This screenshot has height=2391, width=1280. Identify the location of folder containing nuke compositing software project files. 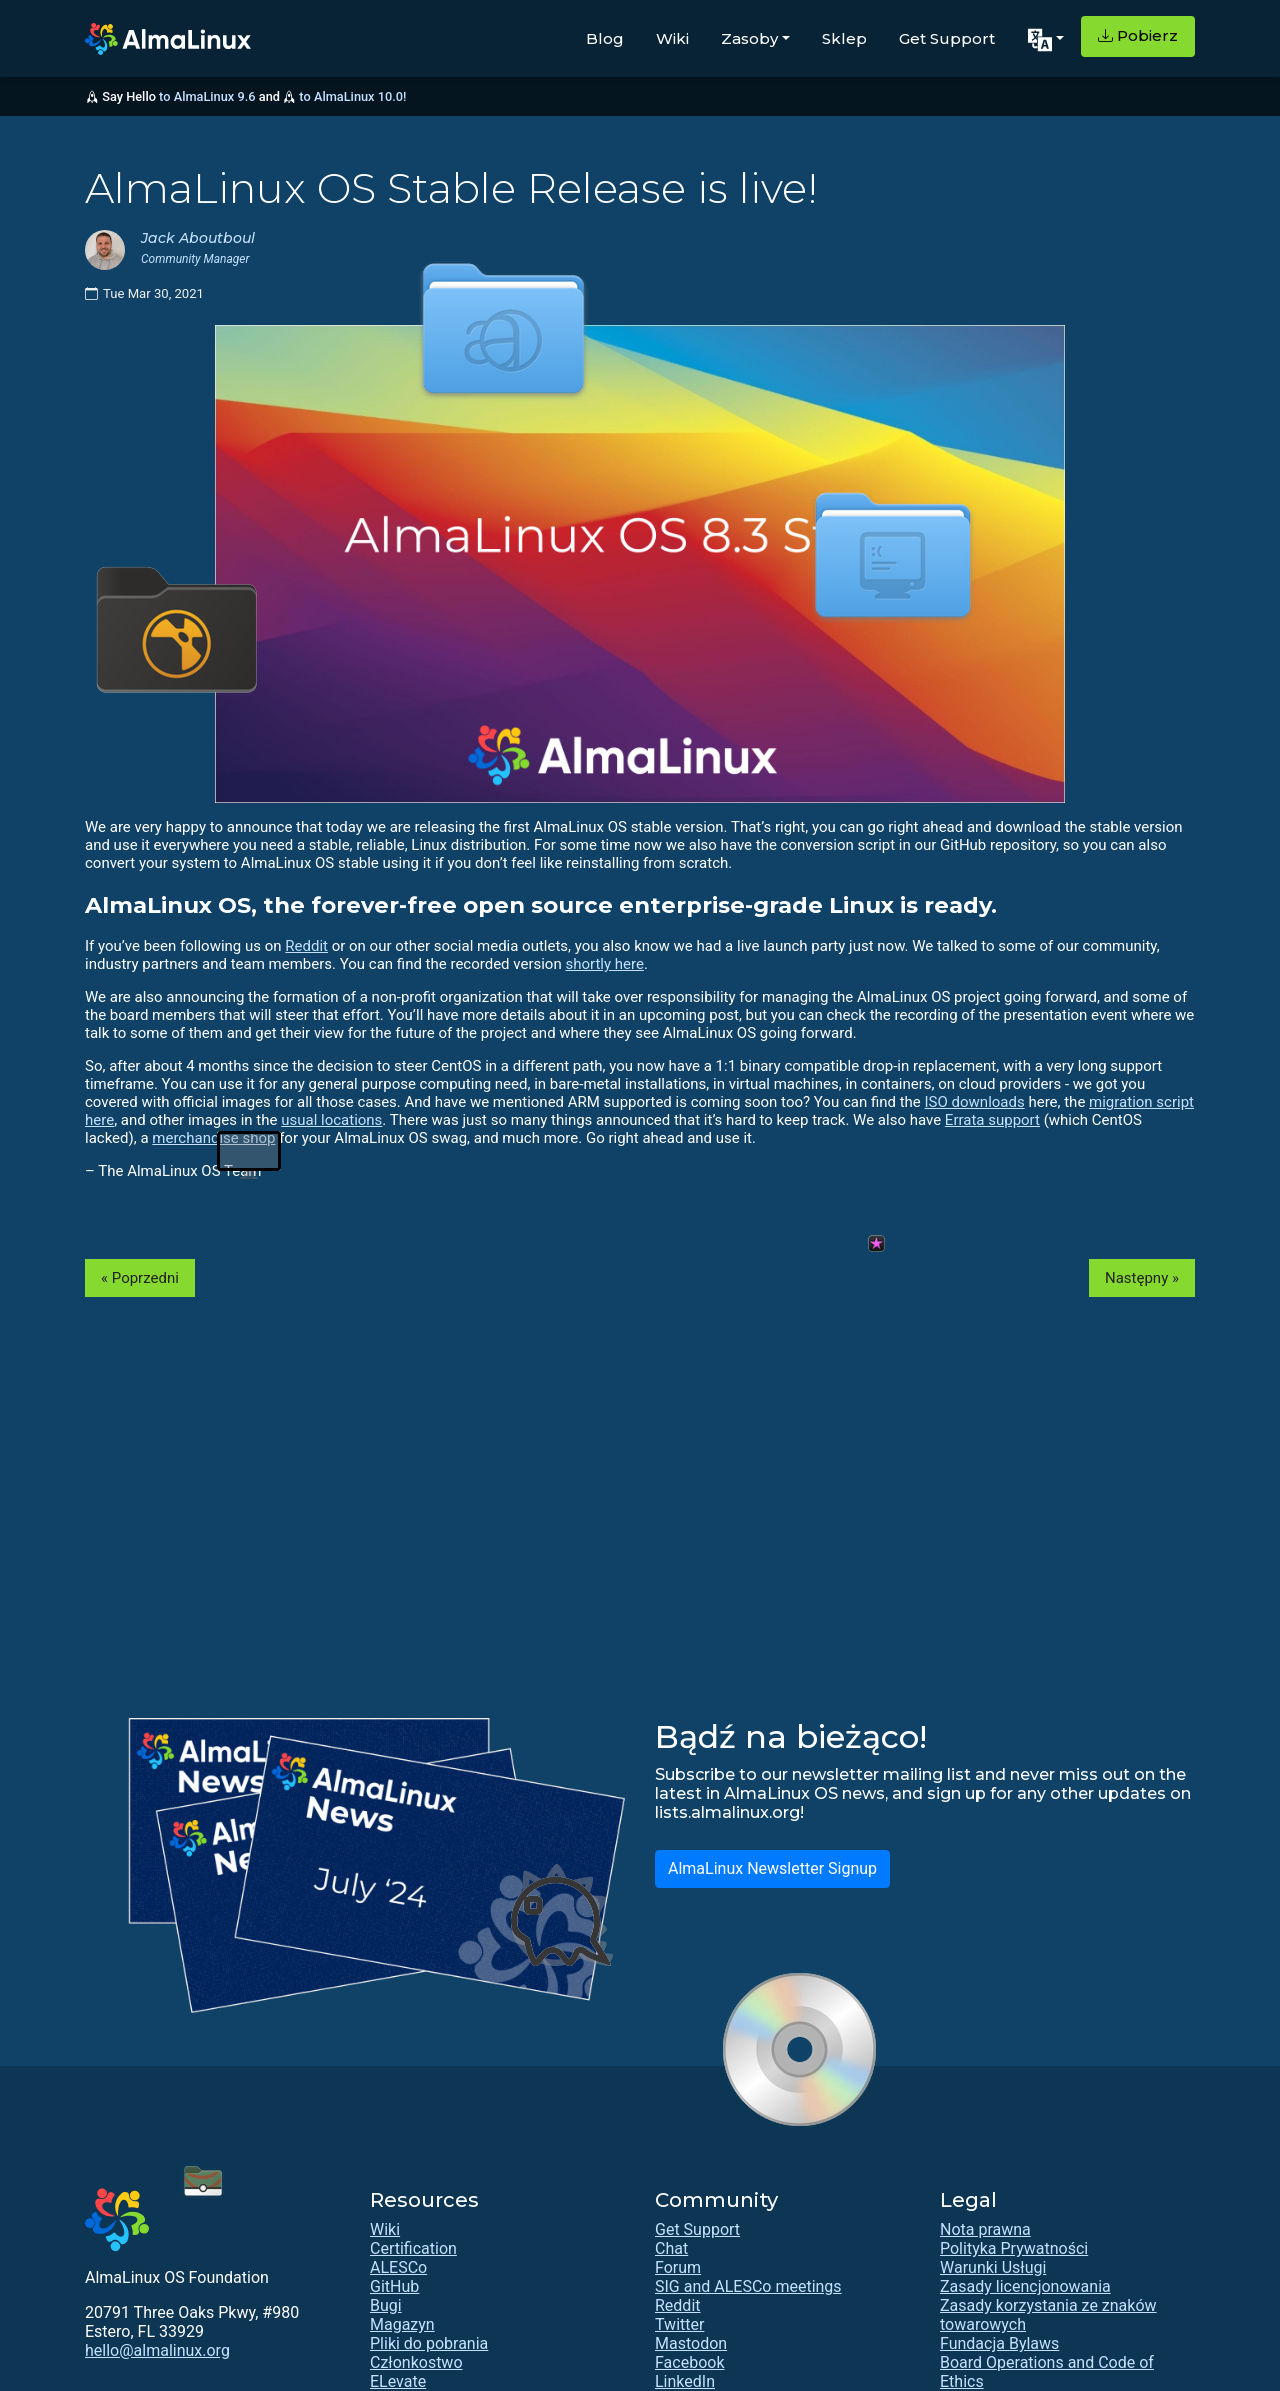
(176, 634).